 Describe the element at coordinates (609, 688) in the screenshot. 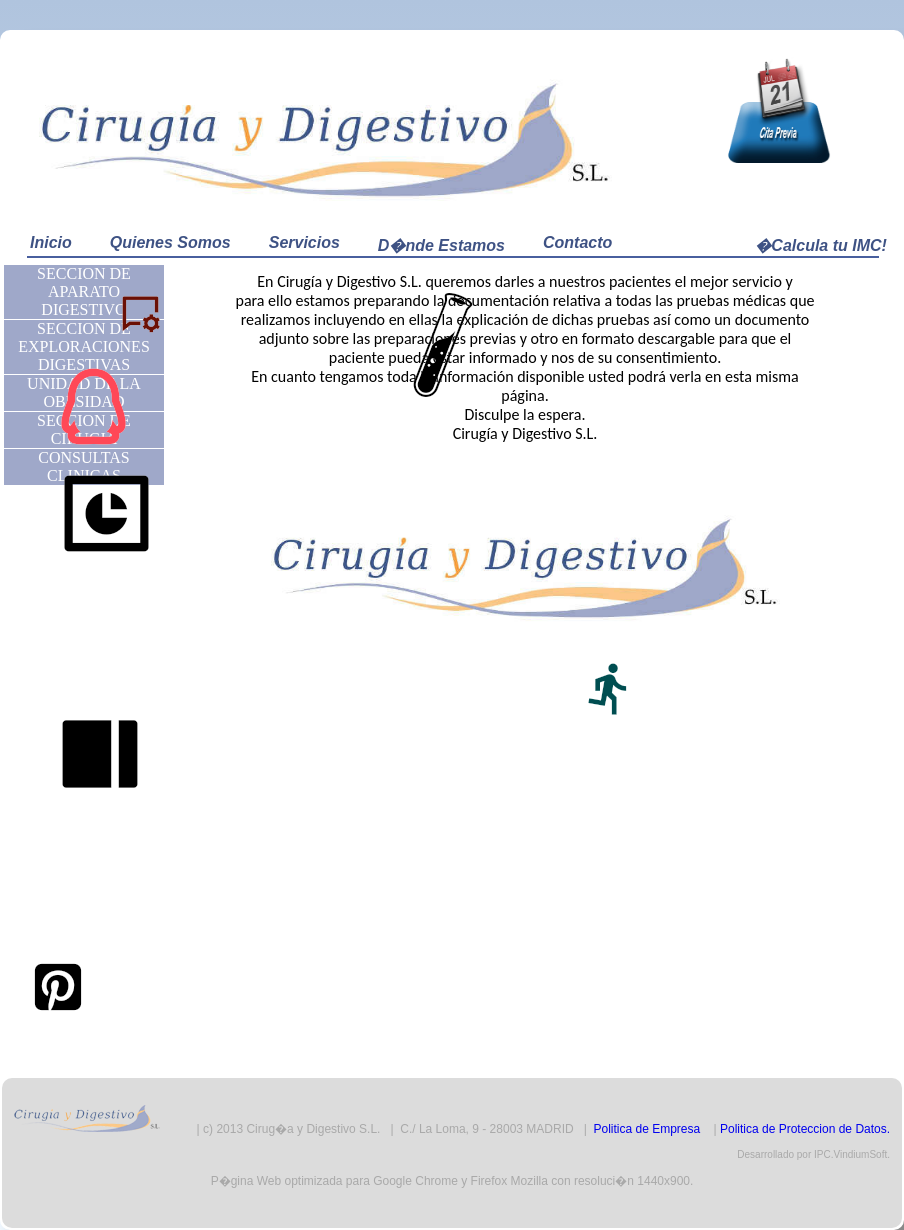

I see `access running or jogging activity tracking` at that location.